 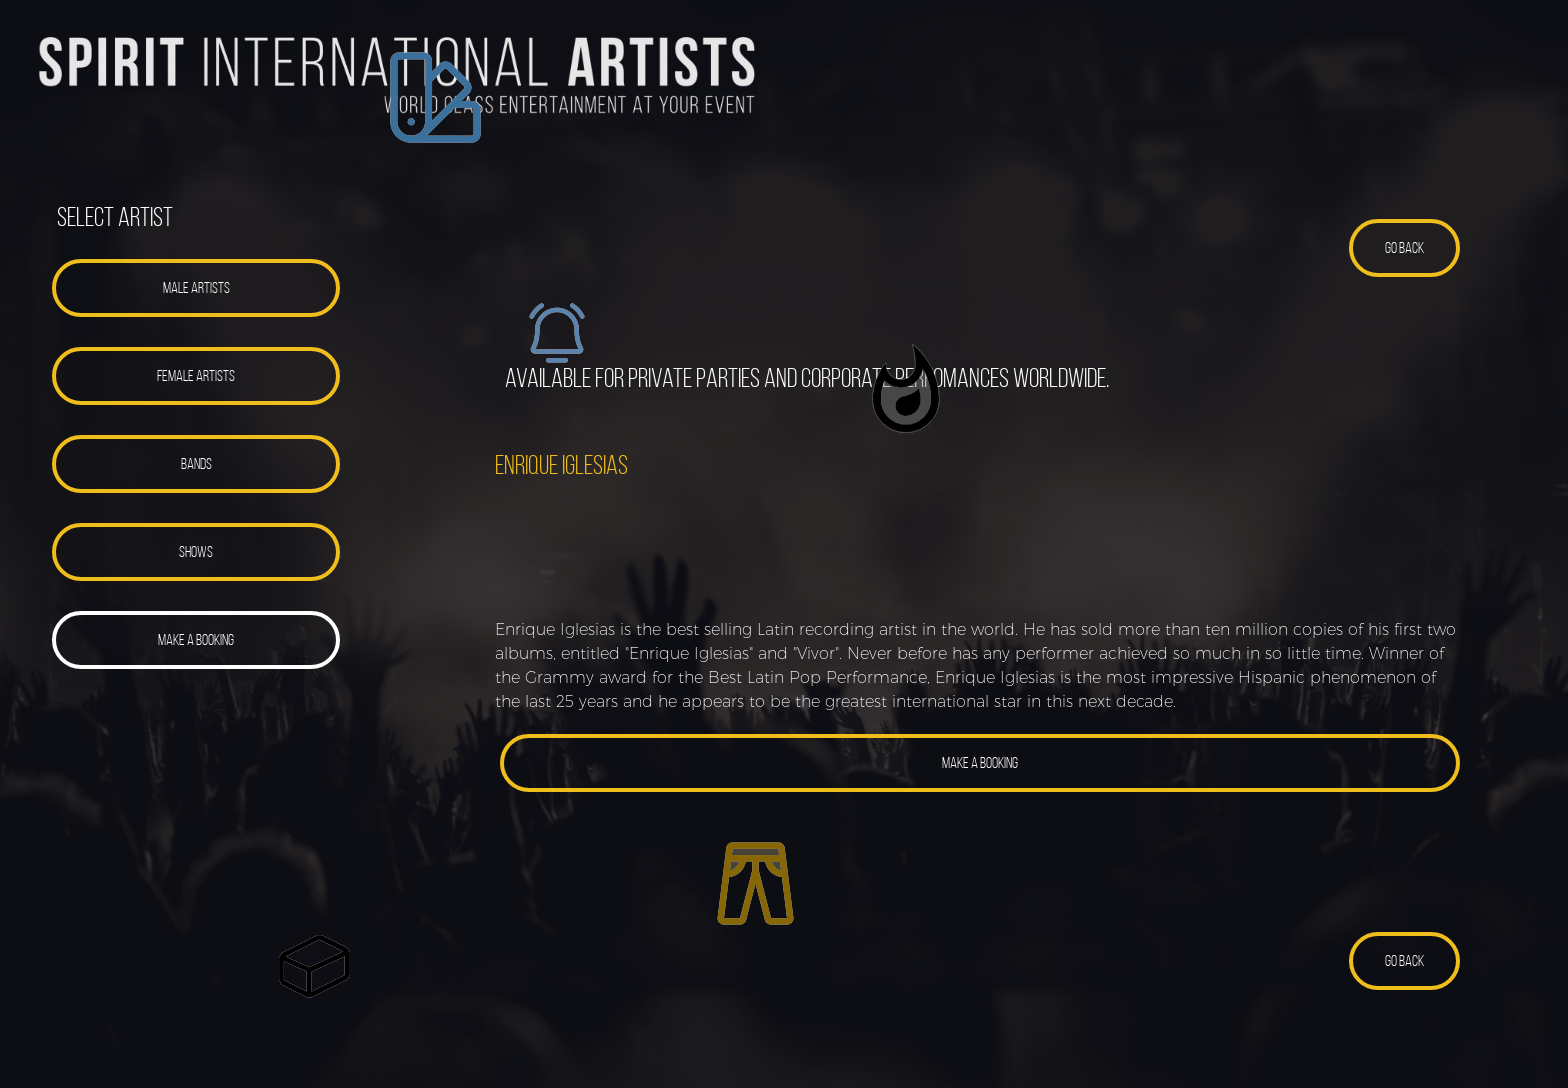 I want to click on browse pants or bottoms in a clothing app, so click(x=755, y=883).